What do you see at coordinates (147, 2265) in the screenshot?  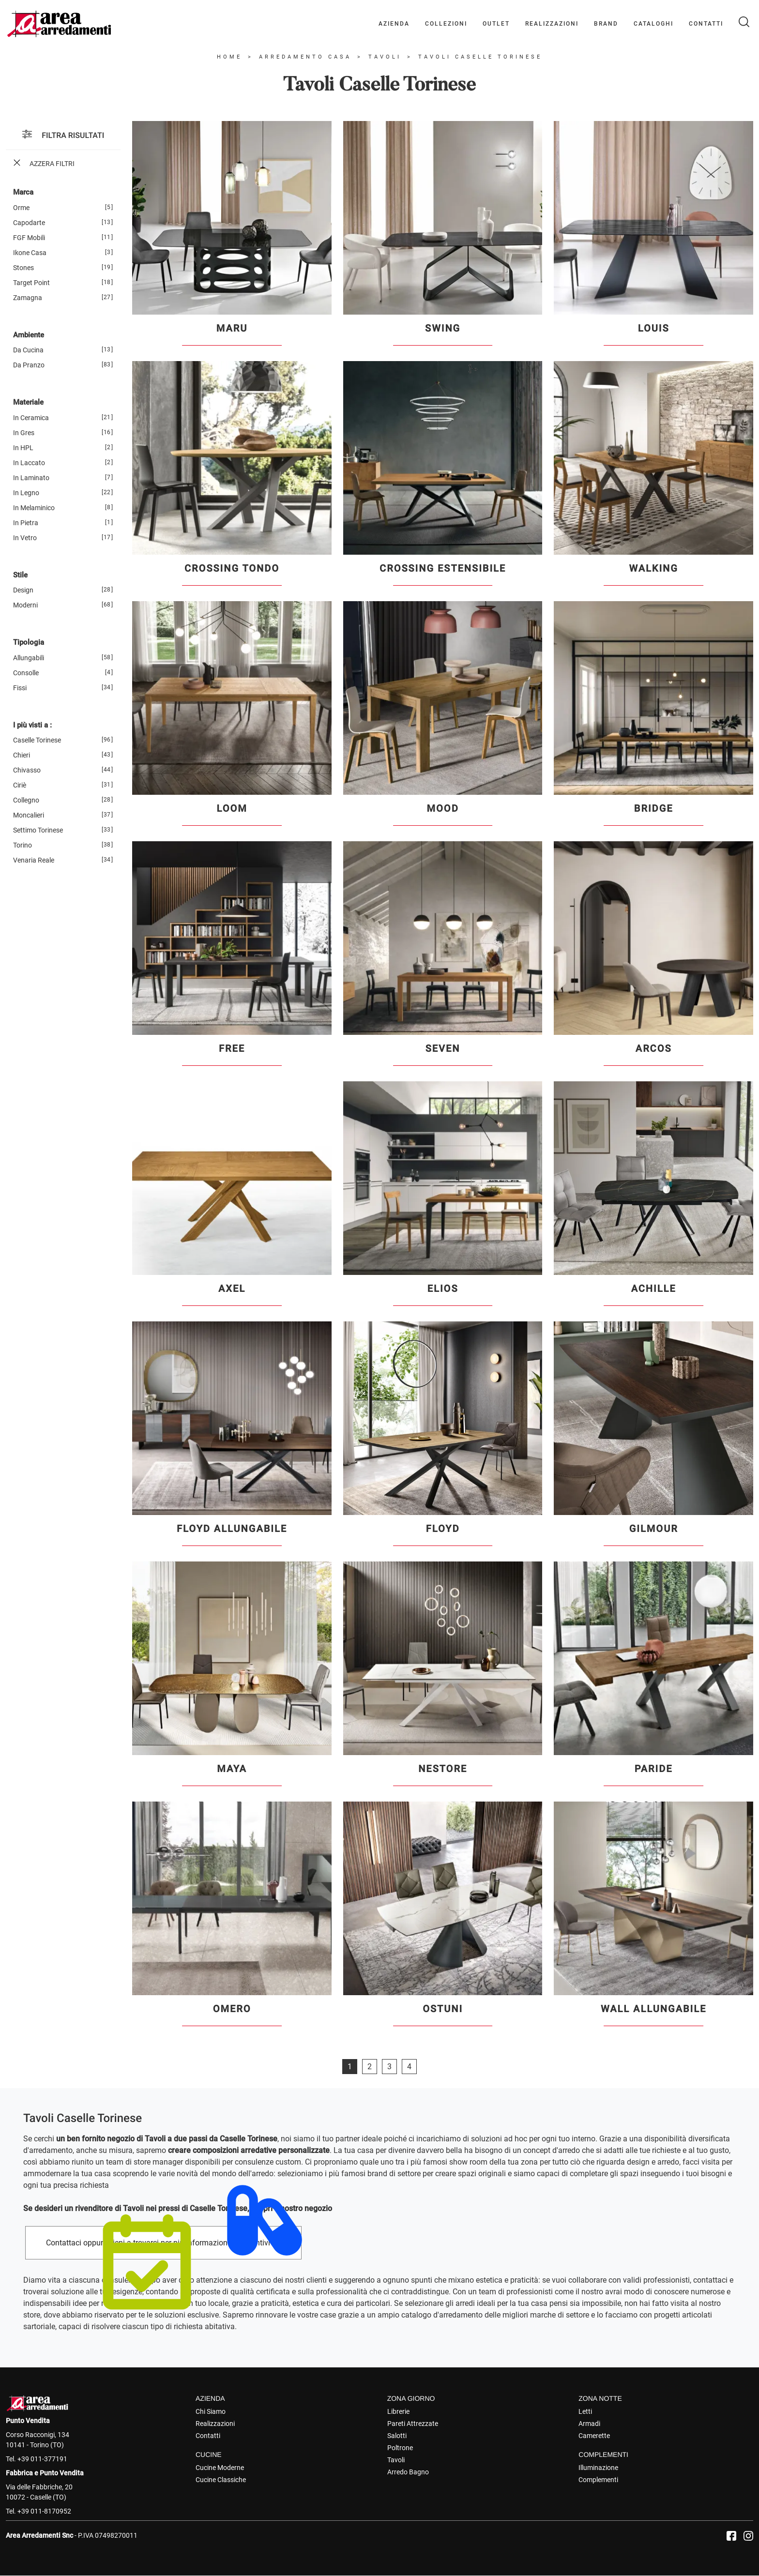 I see `confirm or complete a scheduled event` at bounding box center [147, 2265].